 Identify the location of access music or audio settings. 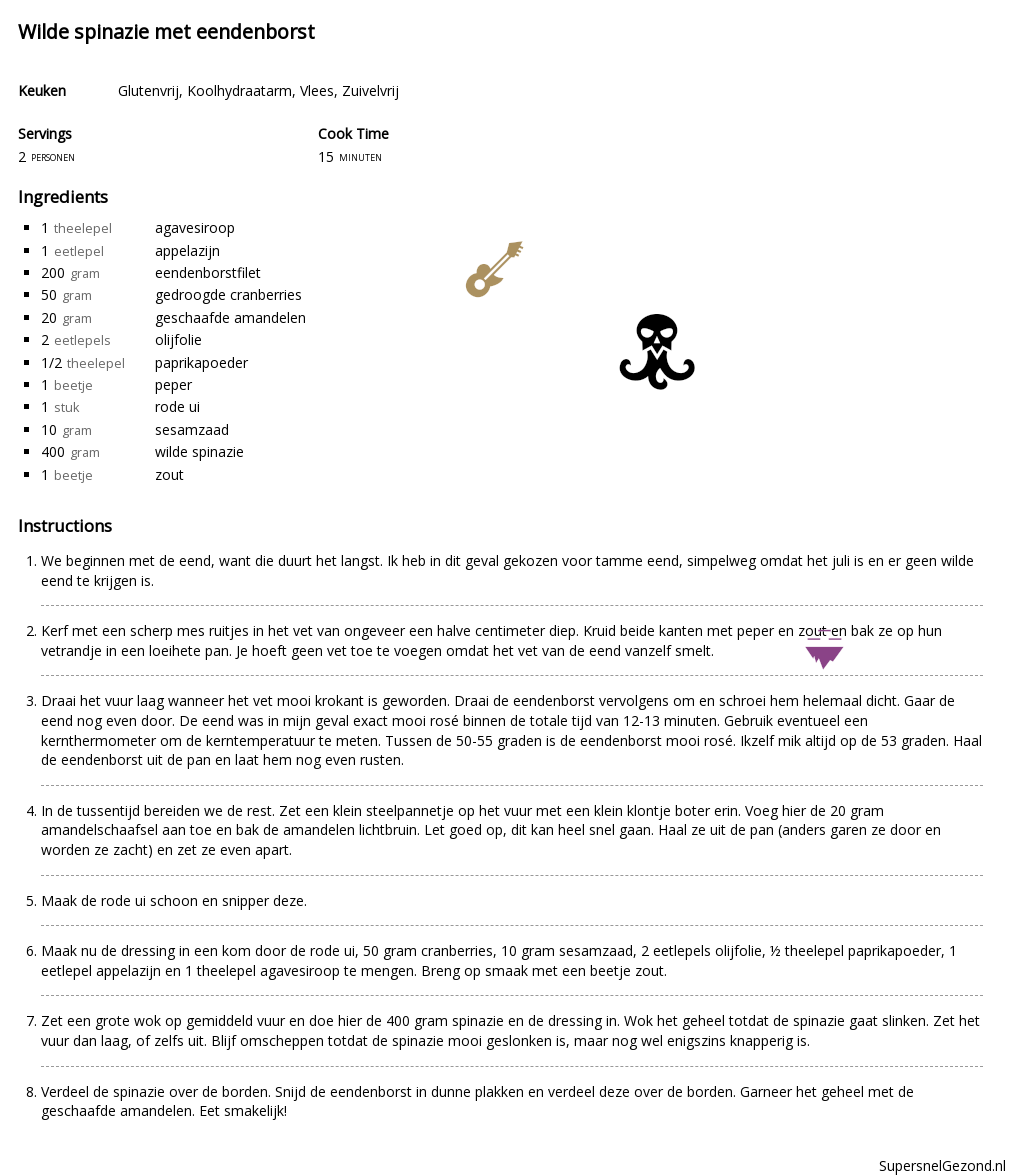
(494, 269).